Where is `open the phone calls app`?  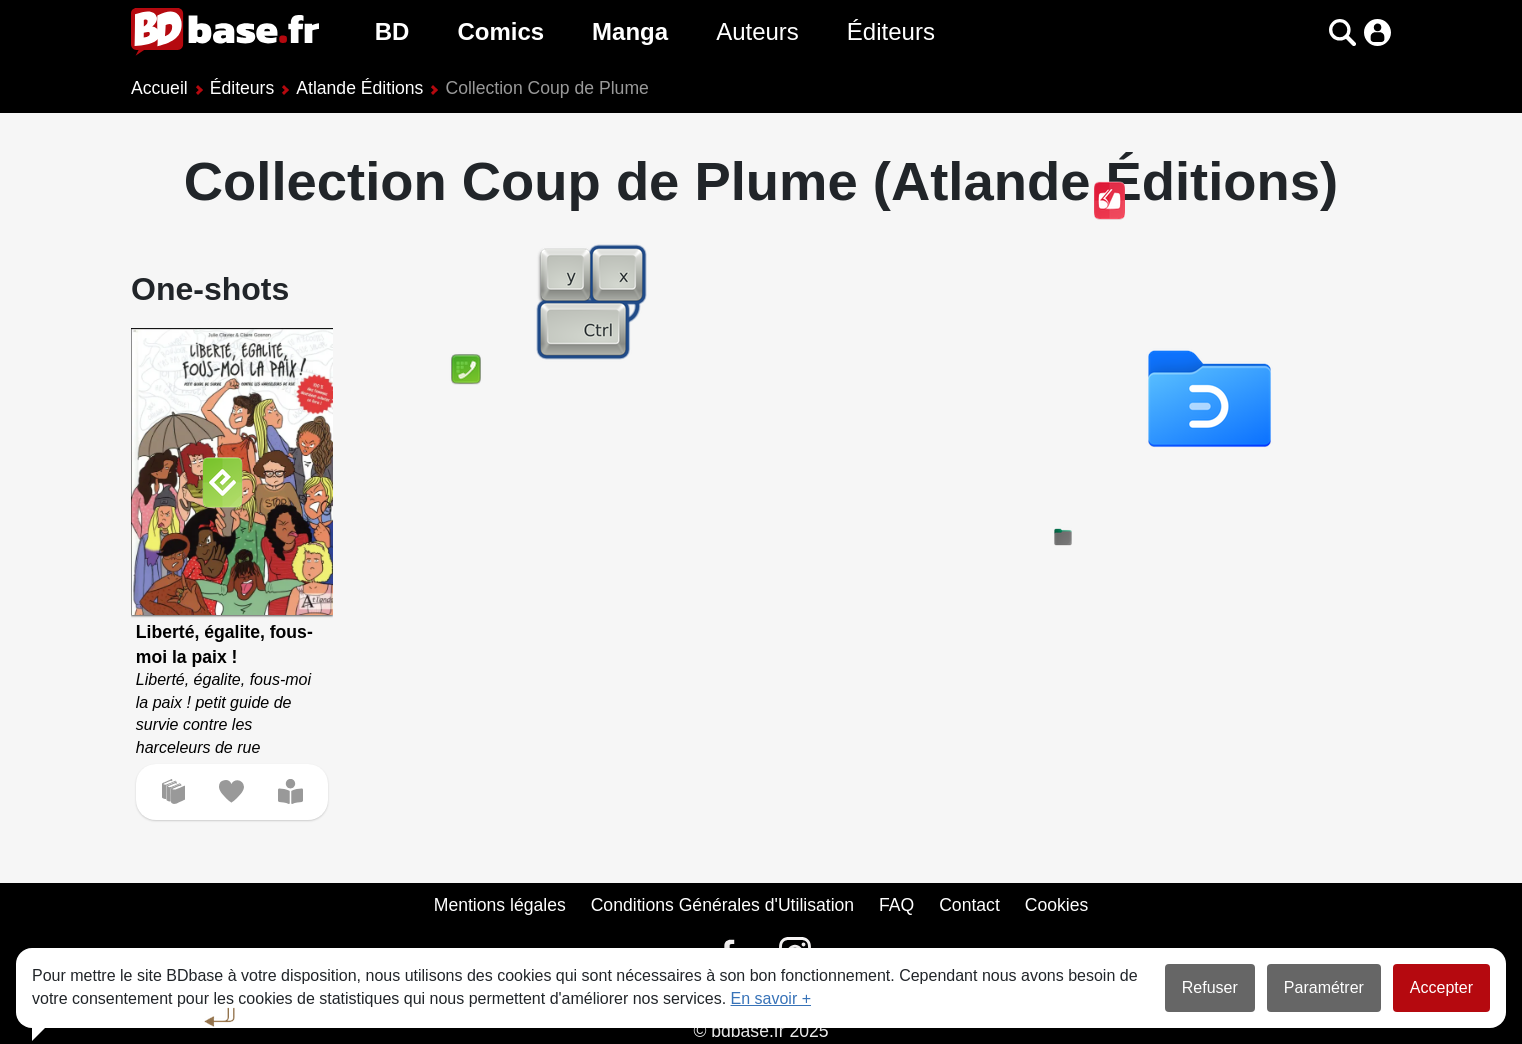 open the phone calls app is located at coordinates (466, 369).